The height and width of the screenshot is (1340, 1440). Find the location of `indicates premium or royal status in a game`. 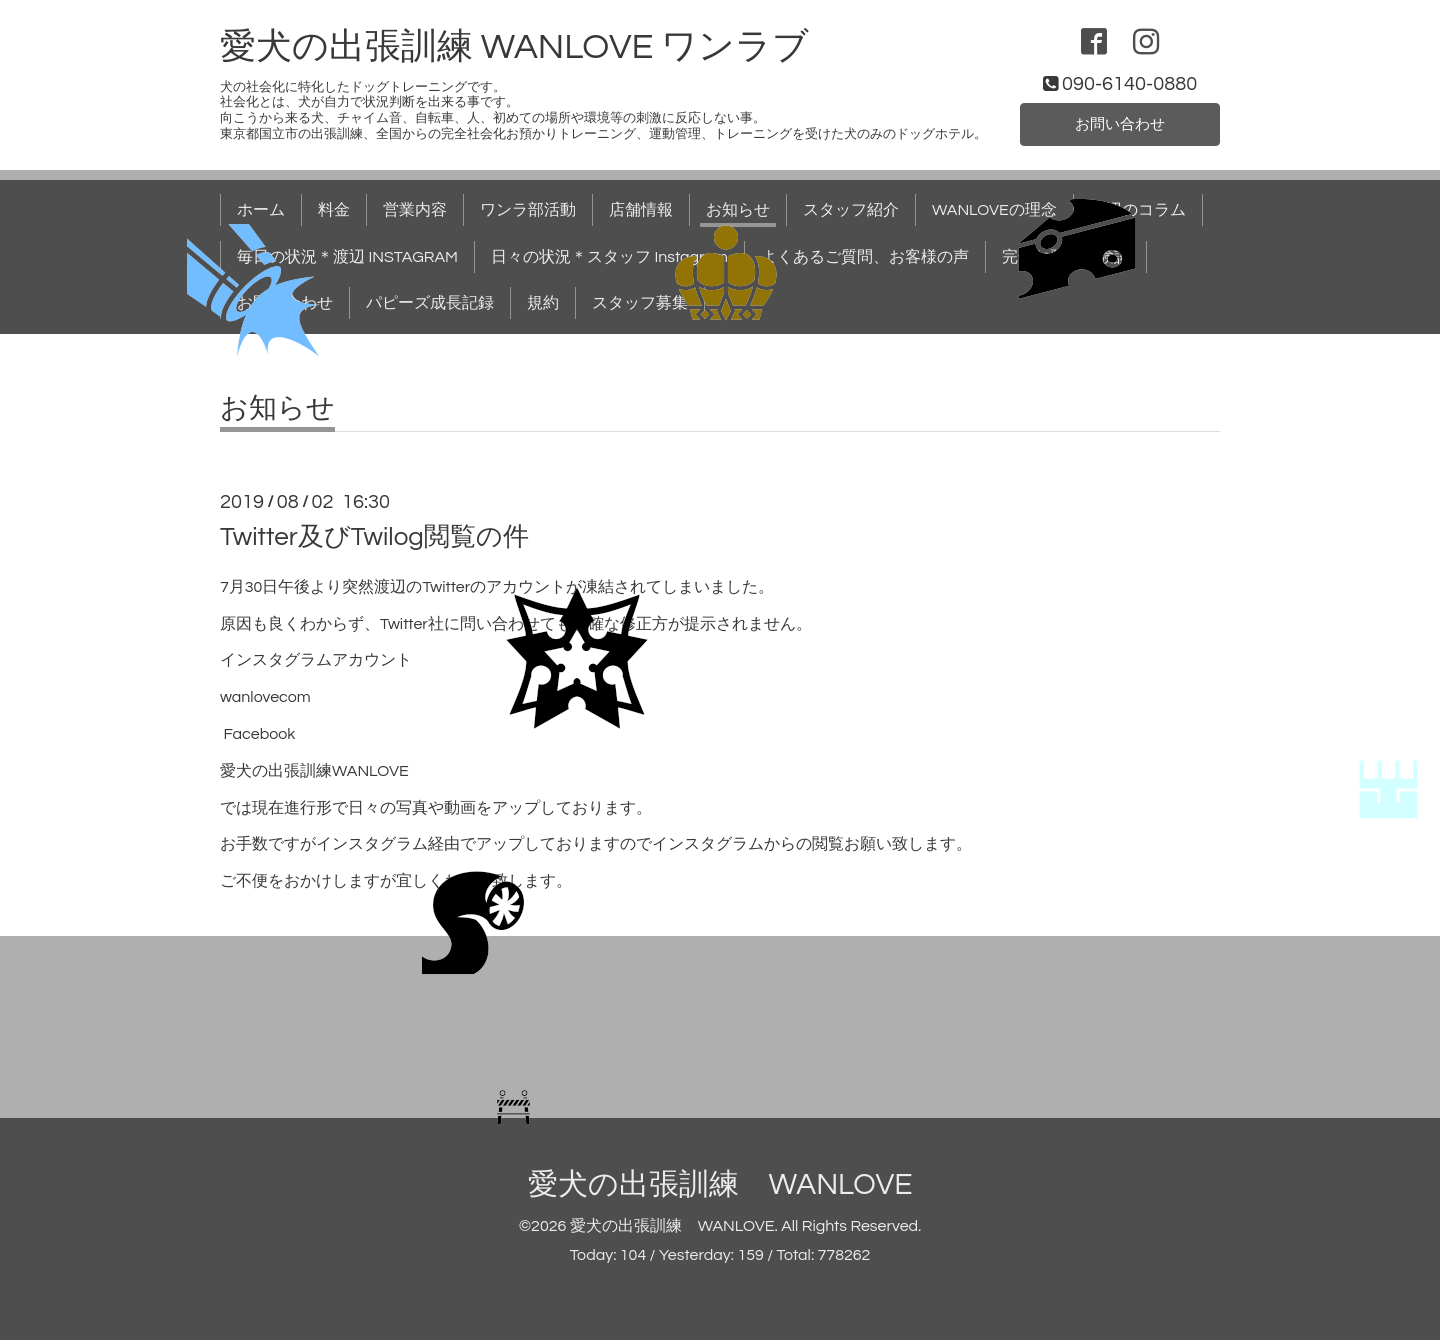

indicates premium or royal status in a game is located at coordinates (726, 273).